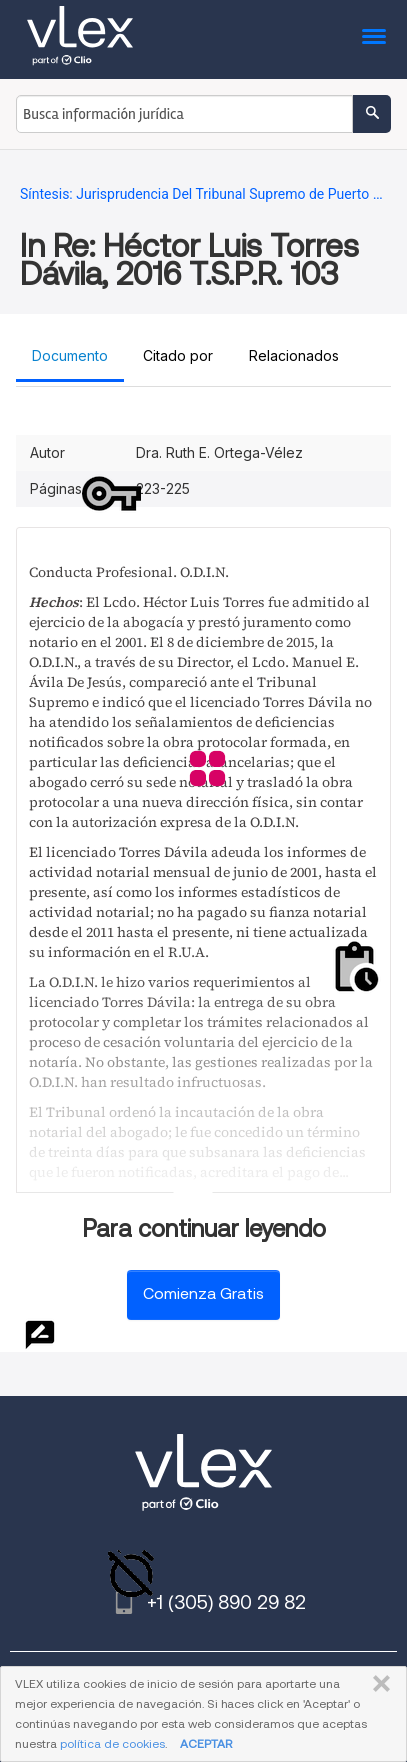 This screenshot has width=407, height=1762. What do you see at coordinates (40, 1335) in the screenshot?
I see `write a review or feedback` at bounding box center [40, 1335].